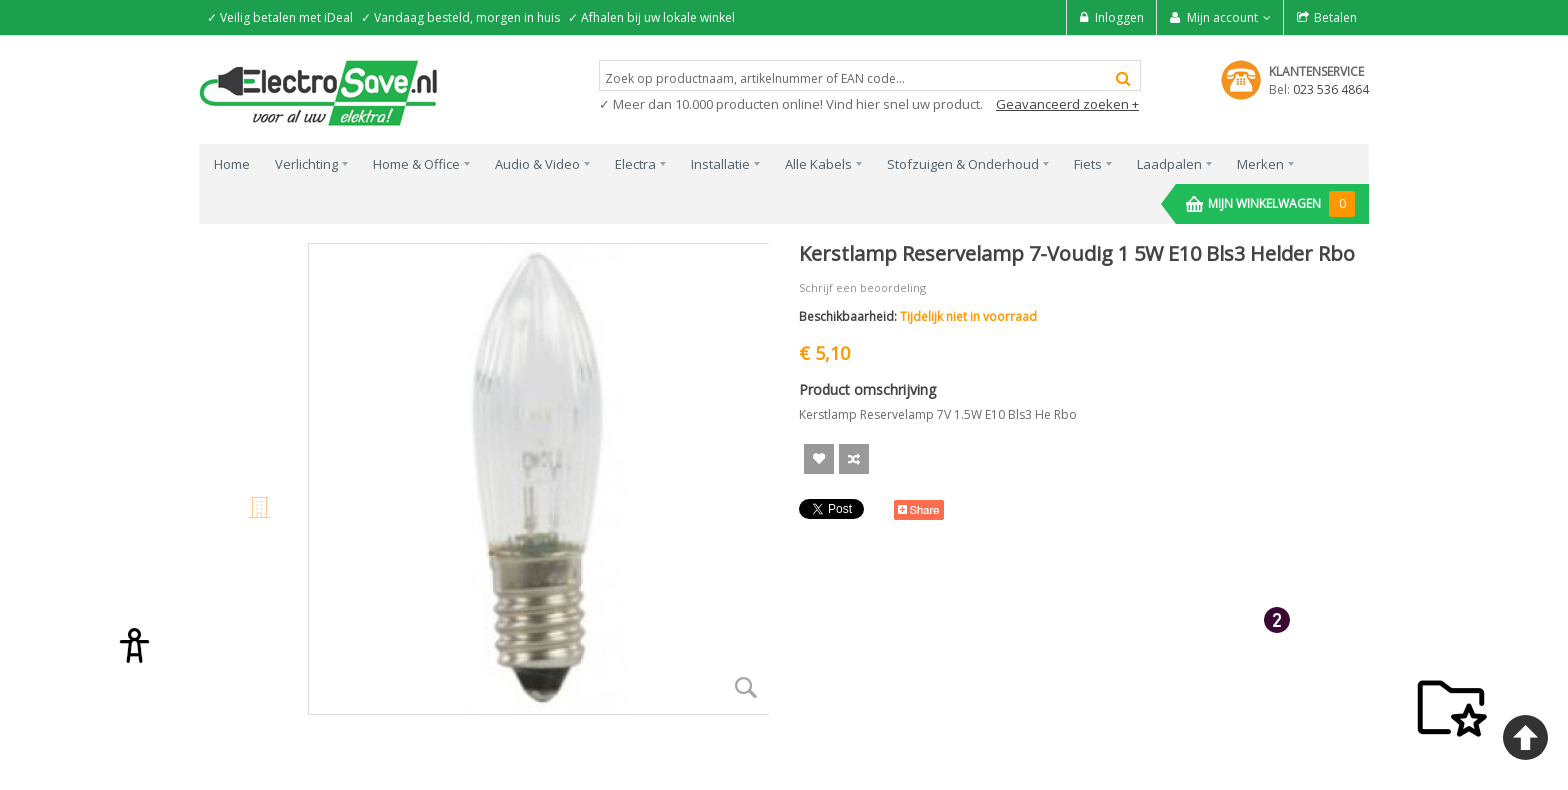 This screenshot has height=790, width=1568. I want to click on access accessibility settings, so click(134, 645).